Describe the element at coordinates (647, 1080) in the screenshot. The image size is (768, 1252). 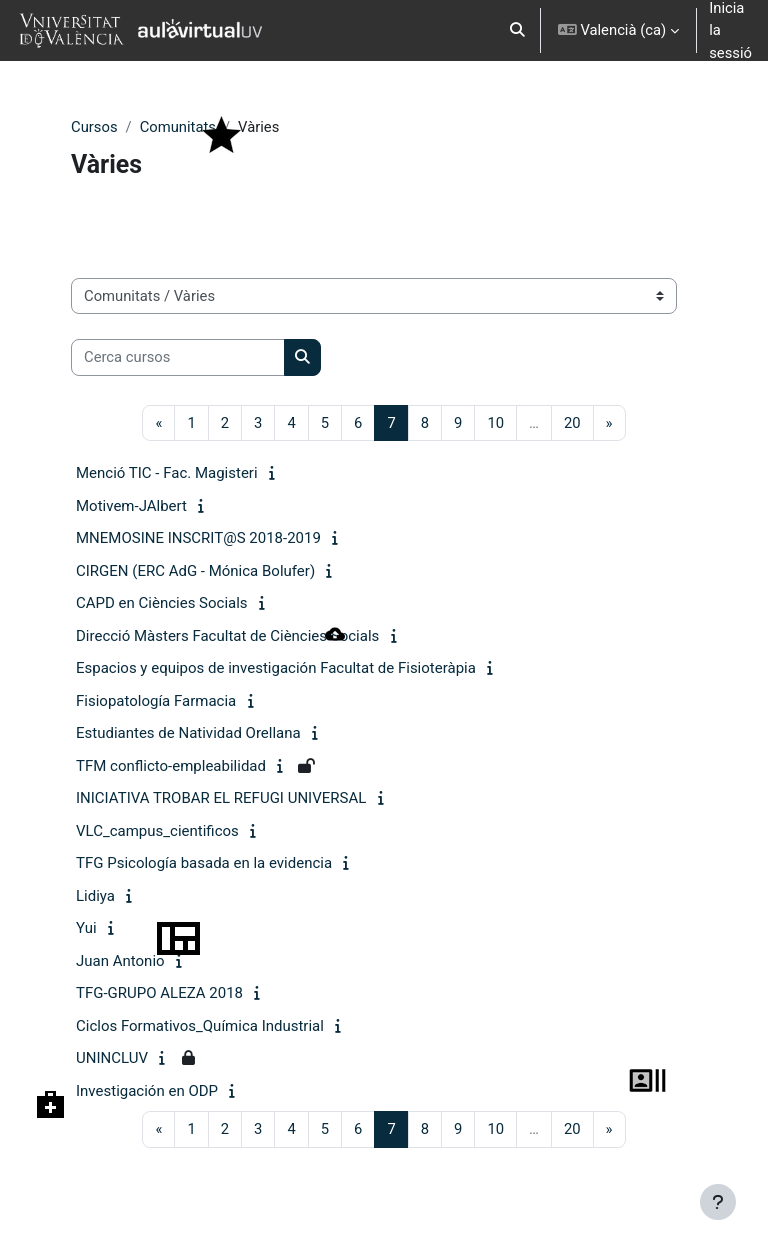
I see `view recently contacted people` at that location.